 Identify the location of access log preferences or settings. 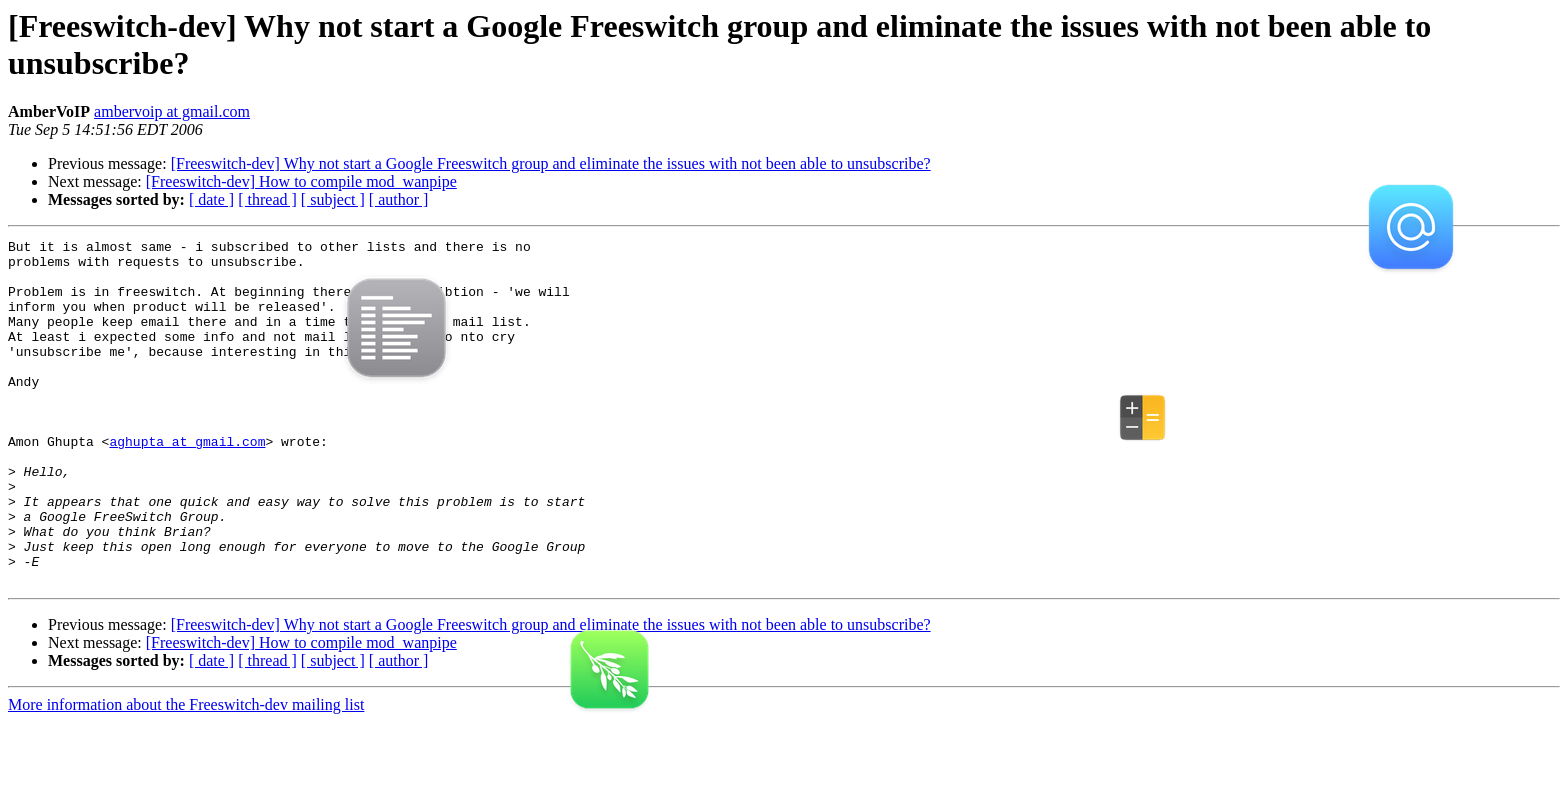
(396, 329).